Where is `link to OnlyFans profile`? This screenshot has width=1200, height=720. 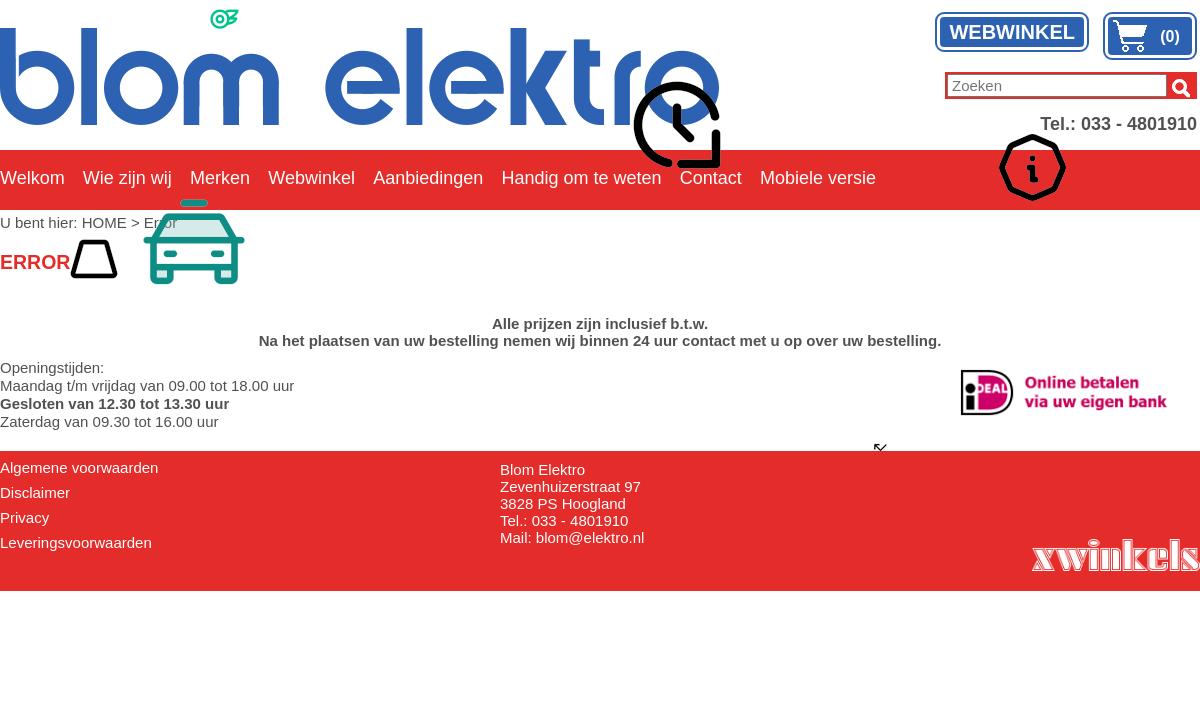 link to OnlyFans profile is located at coordinates (224, 18).